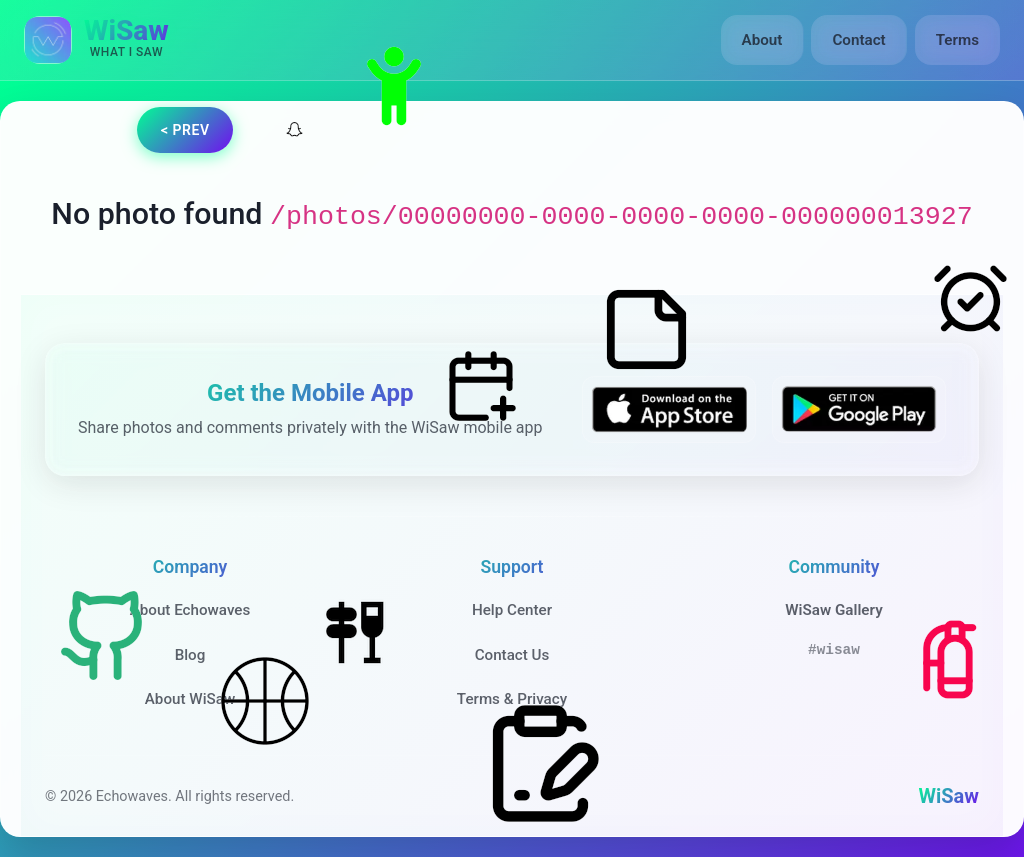 The height and width of the screenshot is (857, 1024). What do you see at coordinates (294, 129) in the screenshot?
I see `open Snapchat app` at bounding box center [294, 129].